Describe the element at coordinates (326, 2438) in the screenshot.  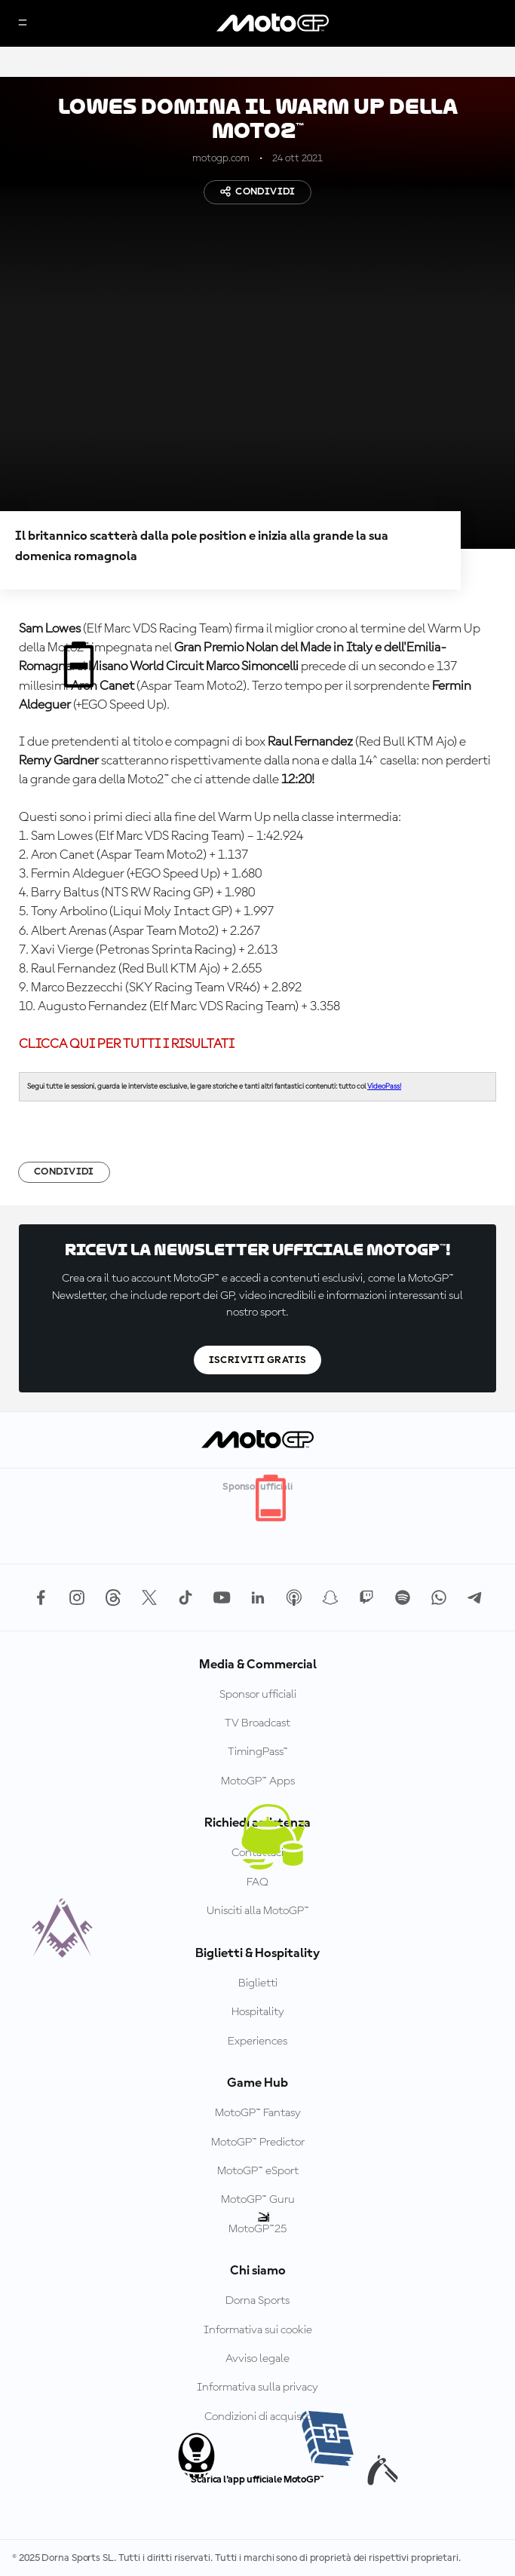
I see `access hidden or locked content` at that location.